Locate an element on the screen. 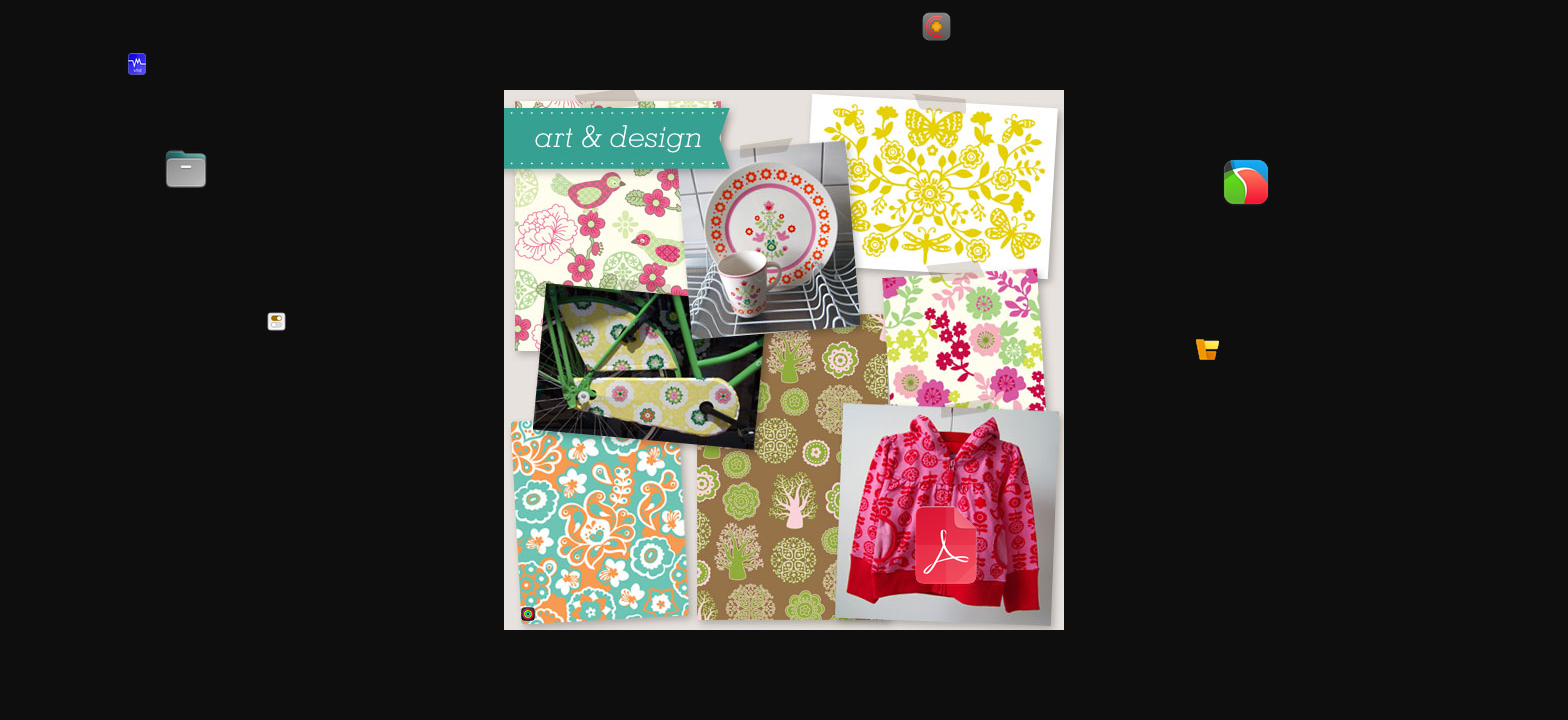 The image size is (1568, 720). open the commerce or shopping app is located at coordinates (1207, 349).